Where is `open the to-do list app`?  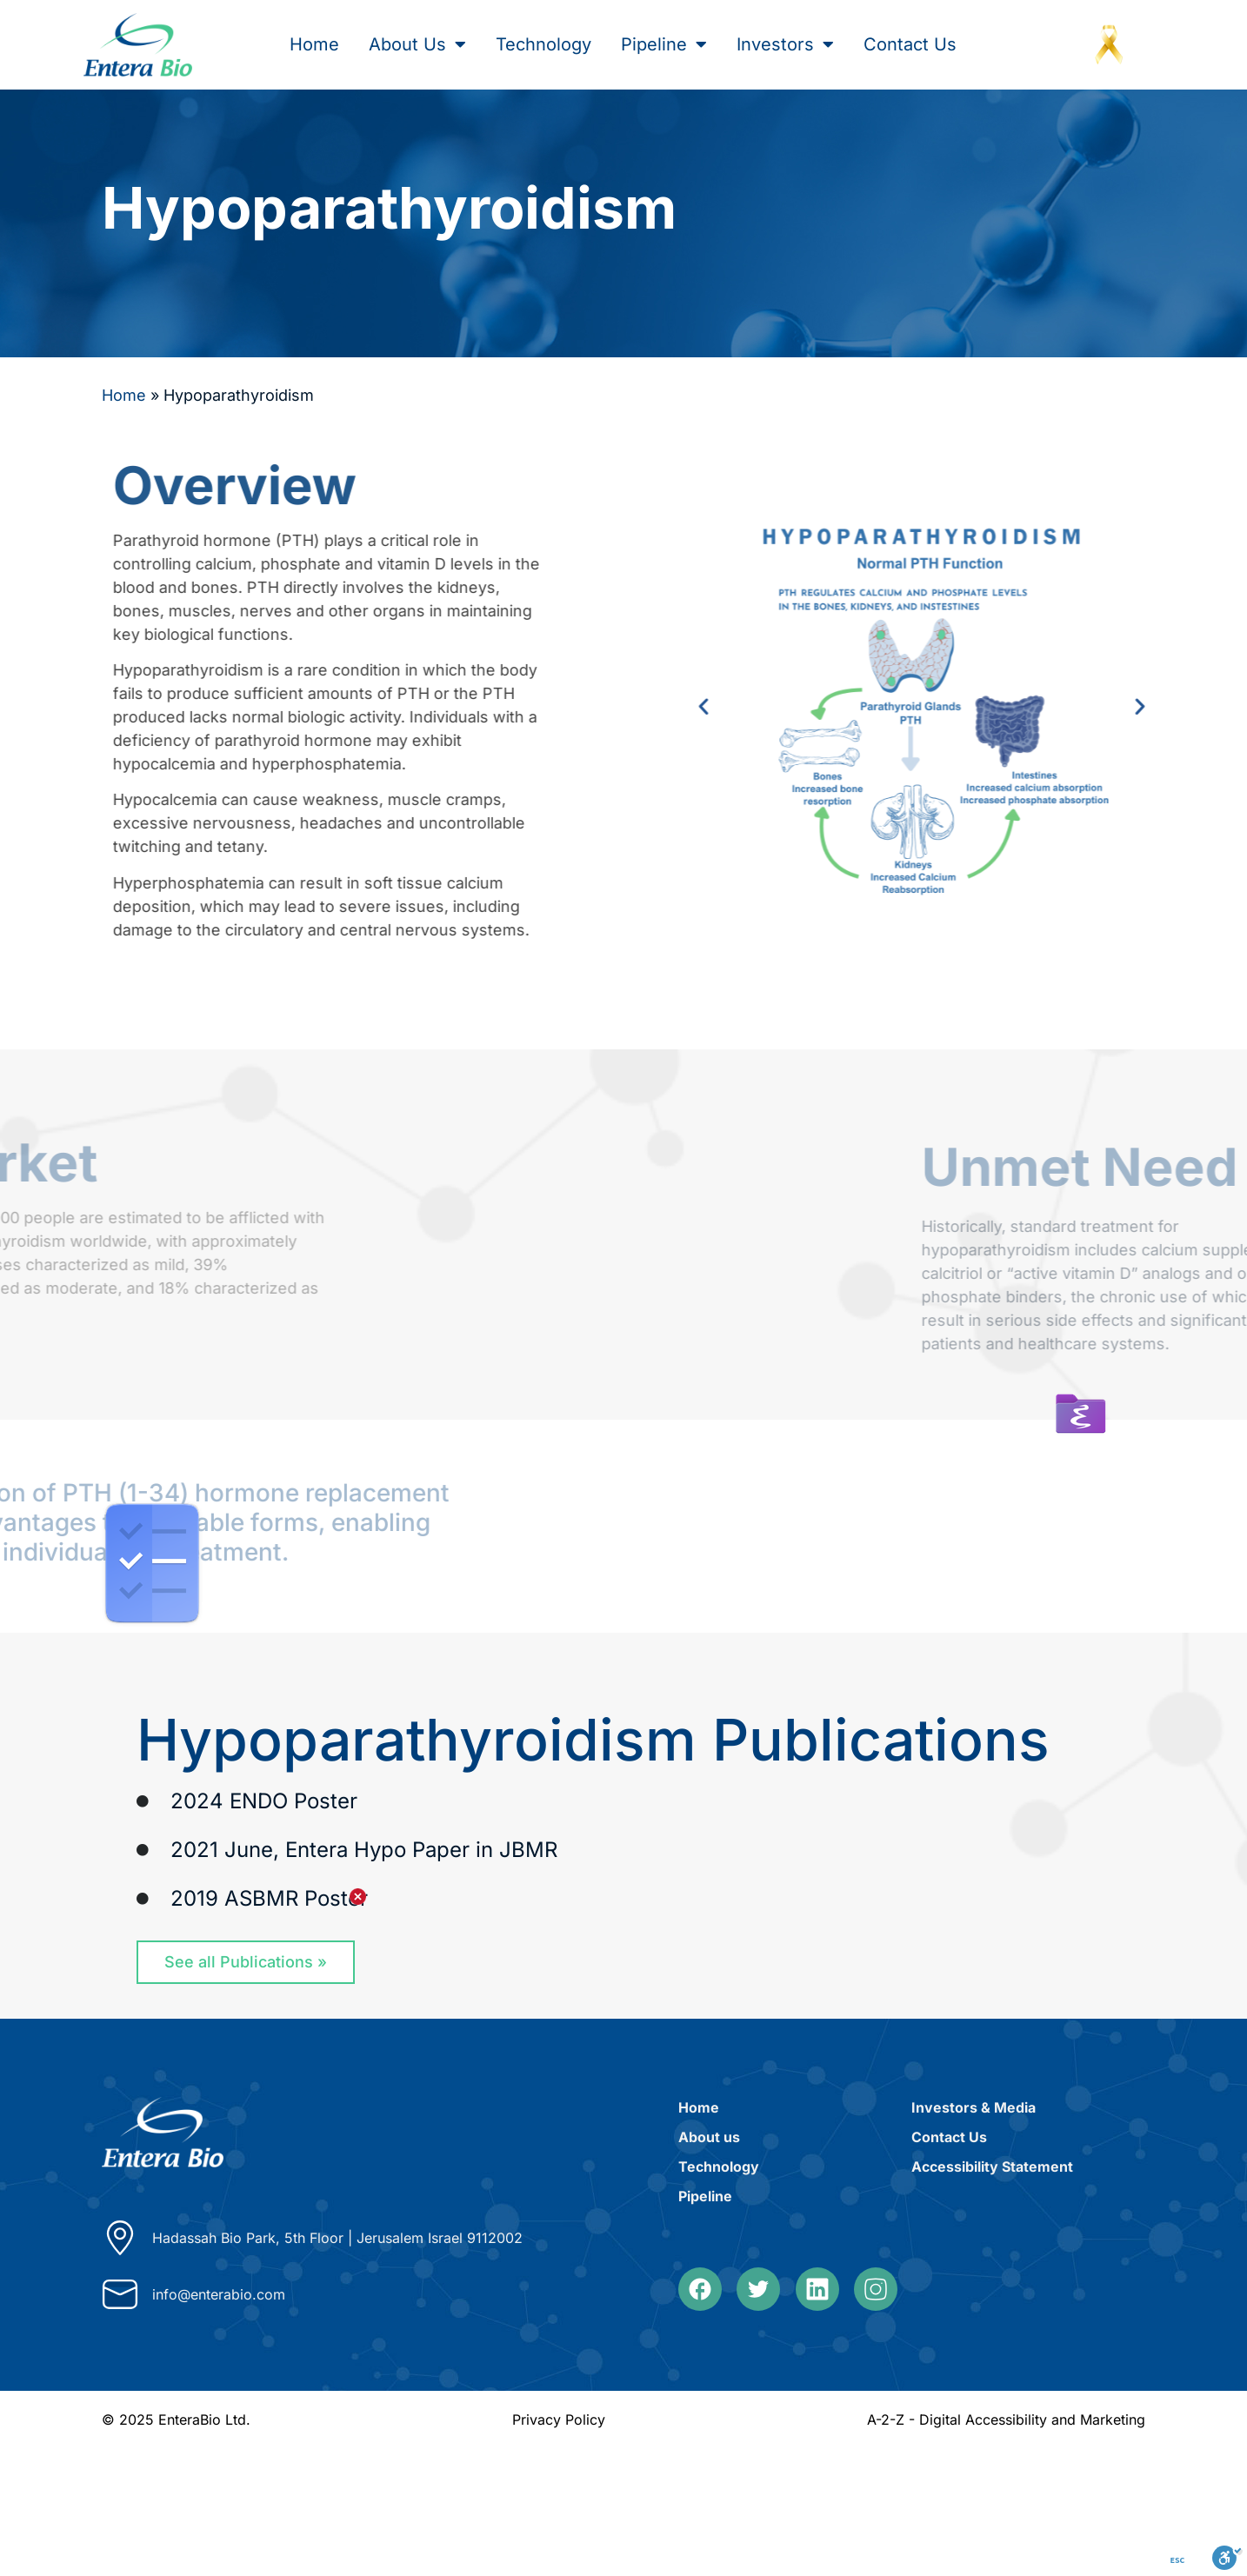
open the to-do list app is located at coordinates (152, 1563).